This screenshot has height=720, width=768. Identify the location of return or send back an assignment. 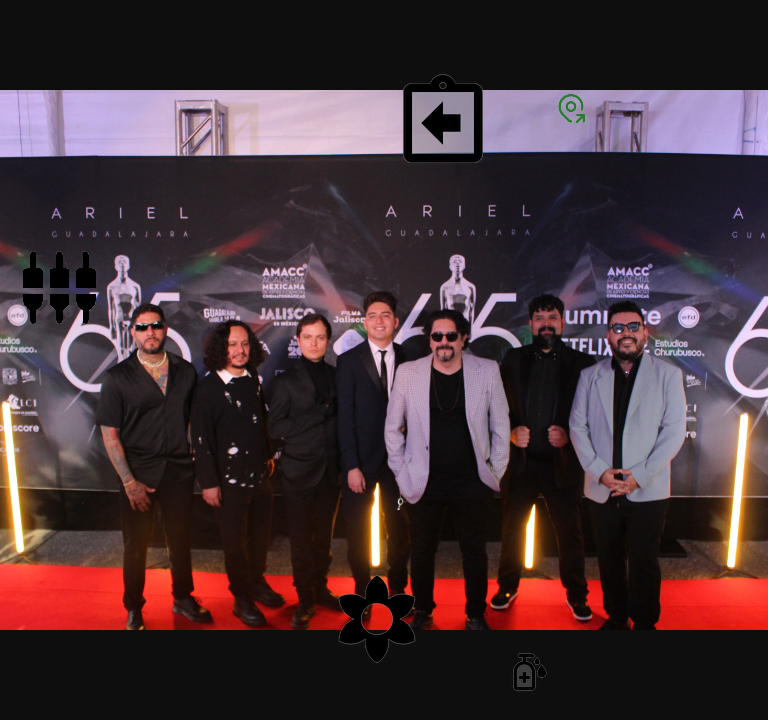
(443, 123).